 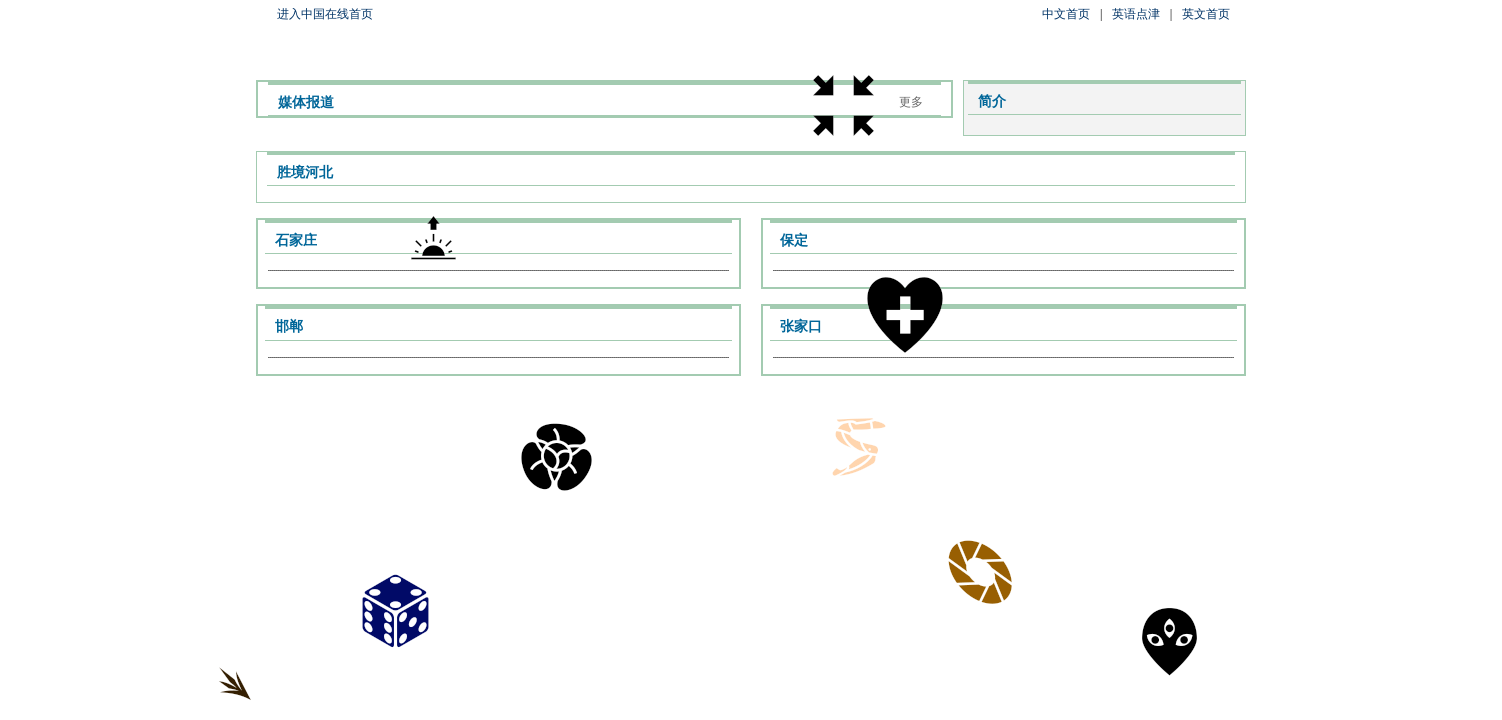 I want to click on indicates sunrise or morning time, so click(x=433, y=237).